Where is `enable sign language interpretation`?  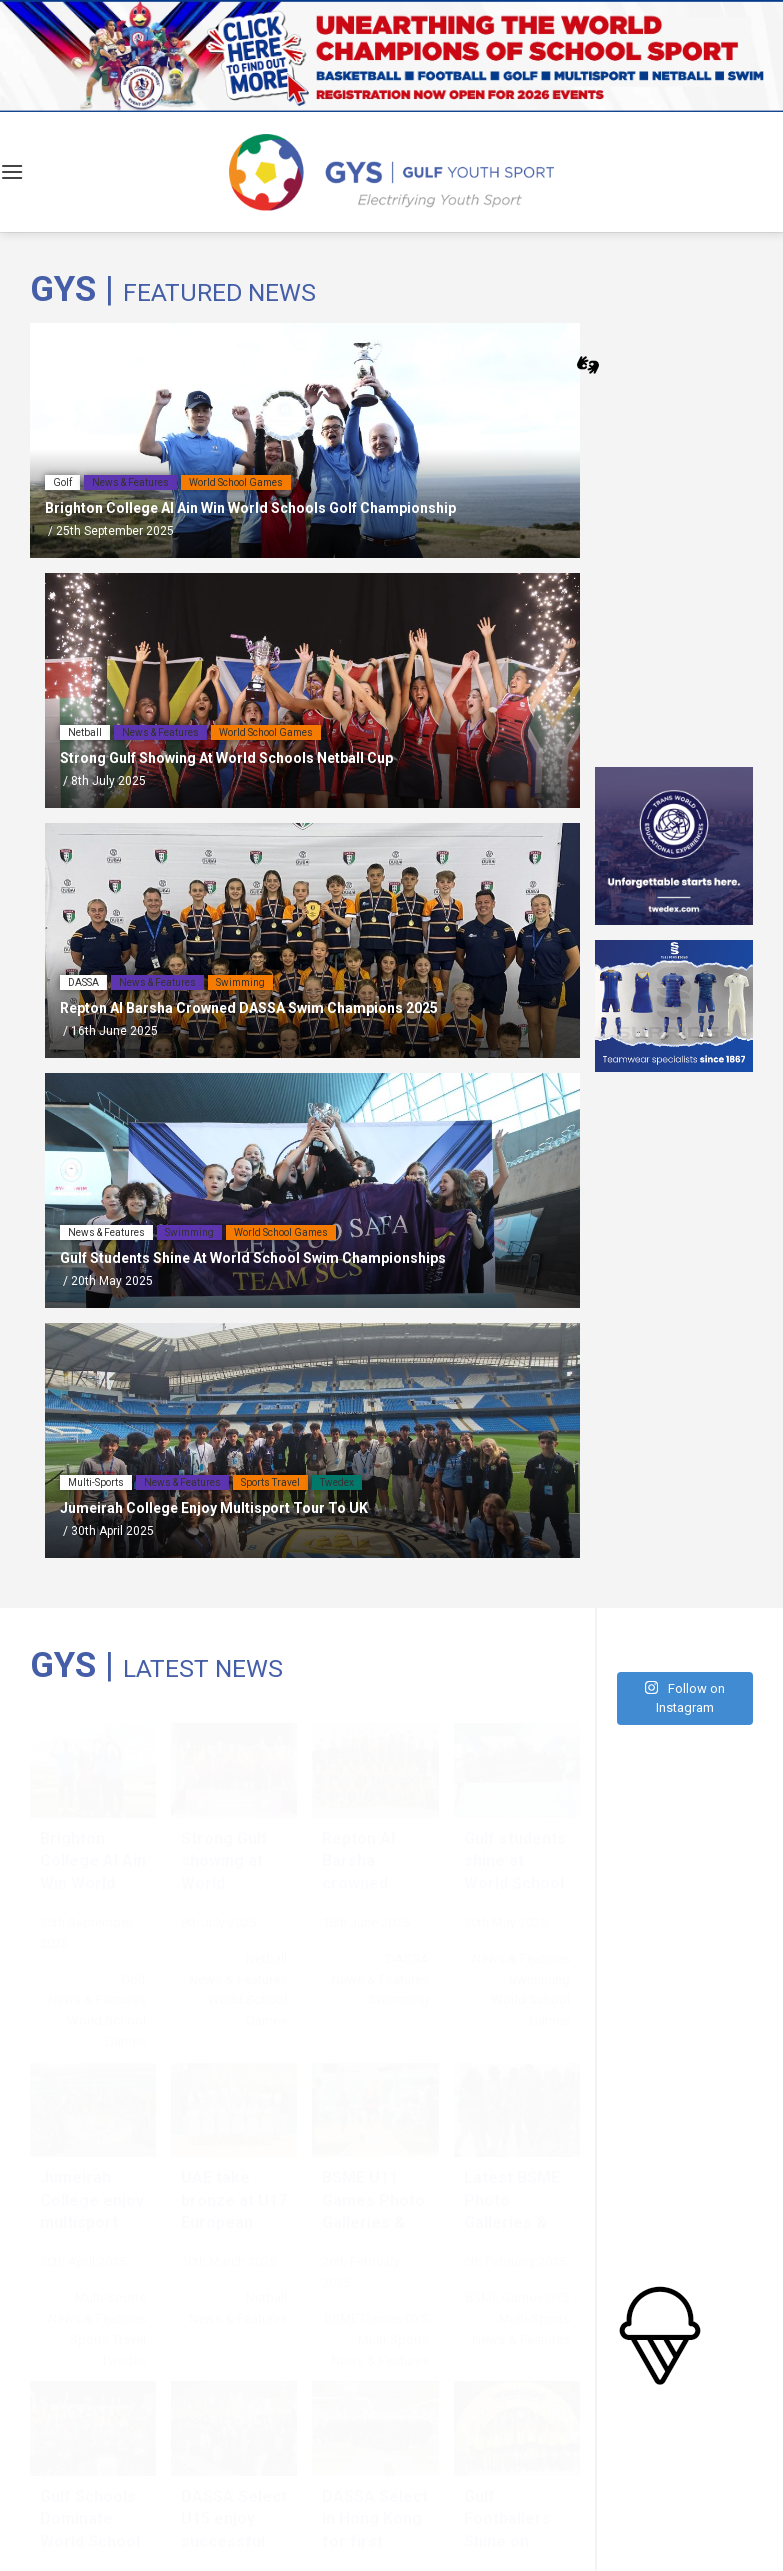
enable sign language interpretation is located at coordinates (588, 365).